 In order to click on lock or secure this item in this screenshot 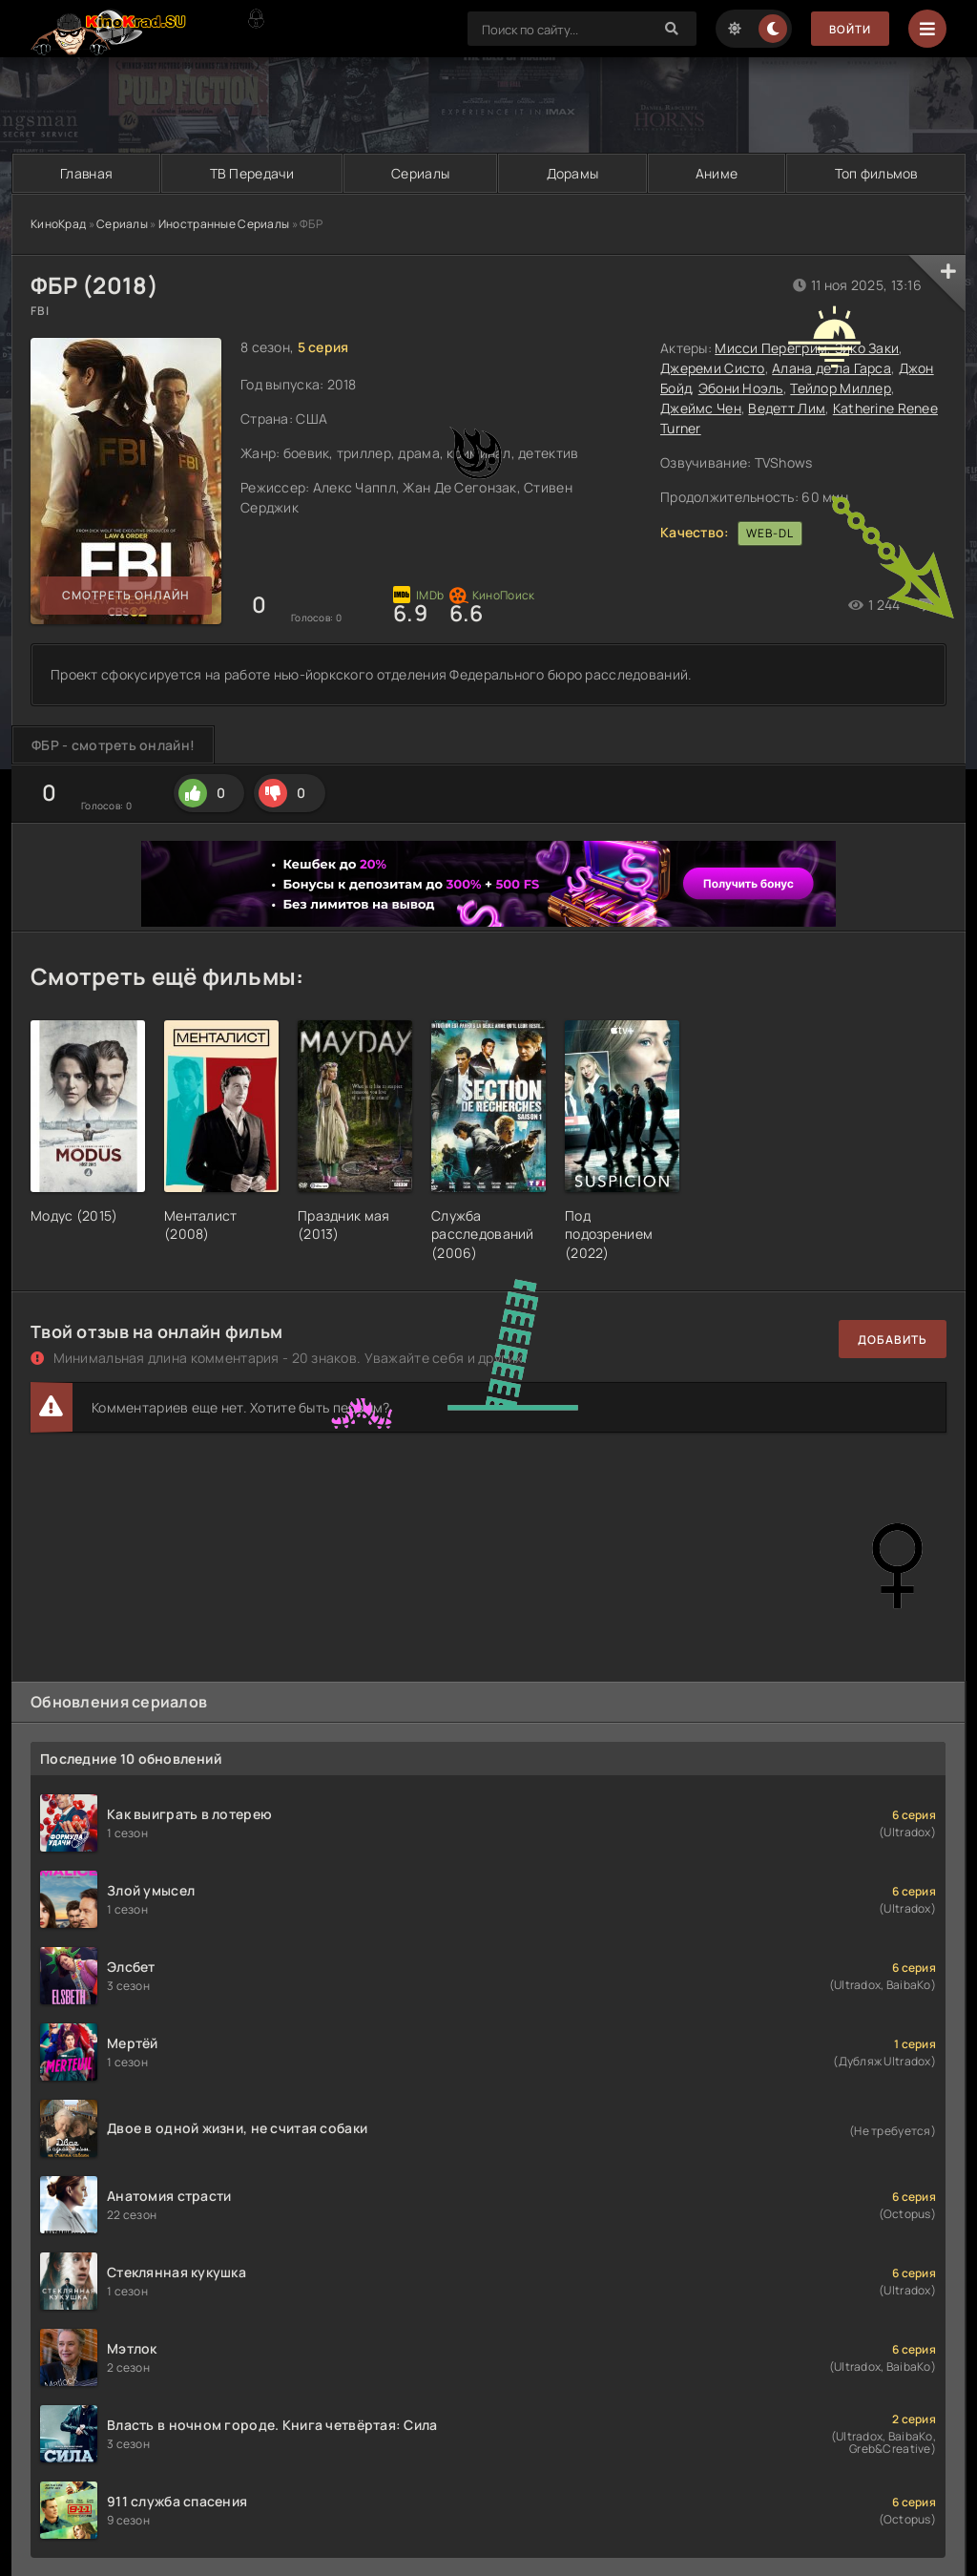, I will do `click(256, 18)`.